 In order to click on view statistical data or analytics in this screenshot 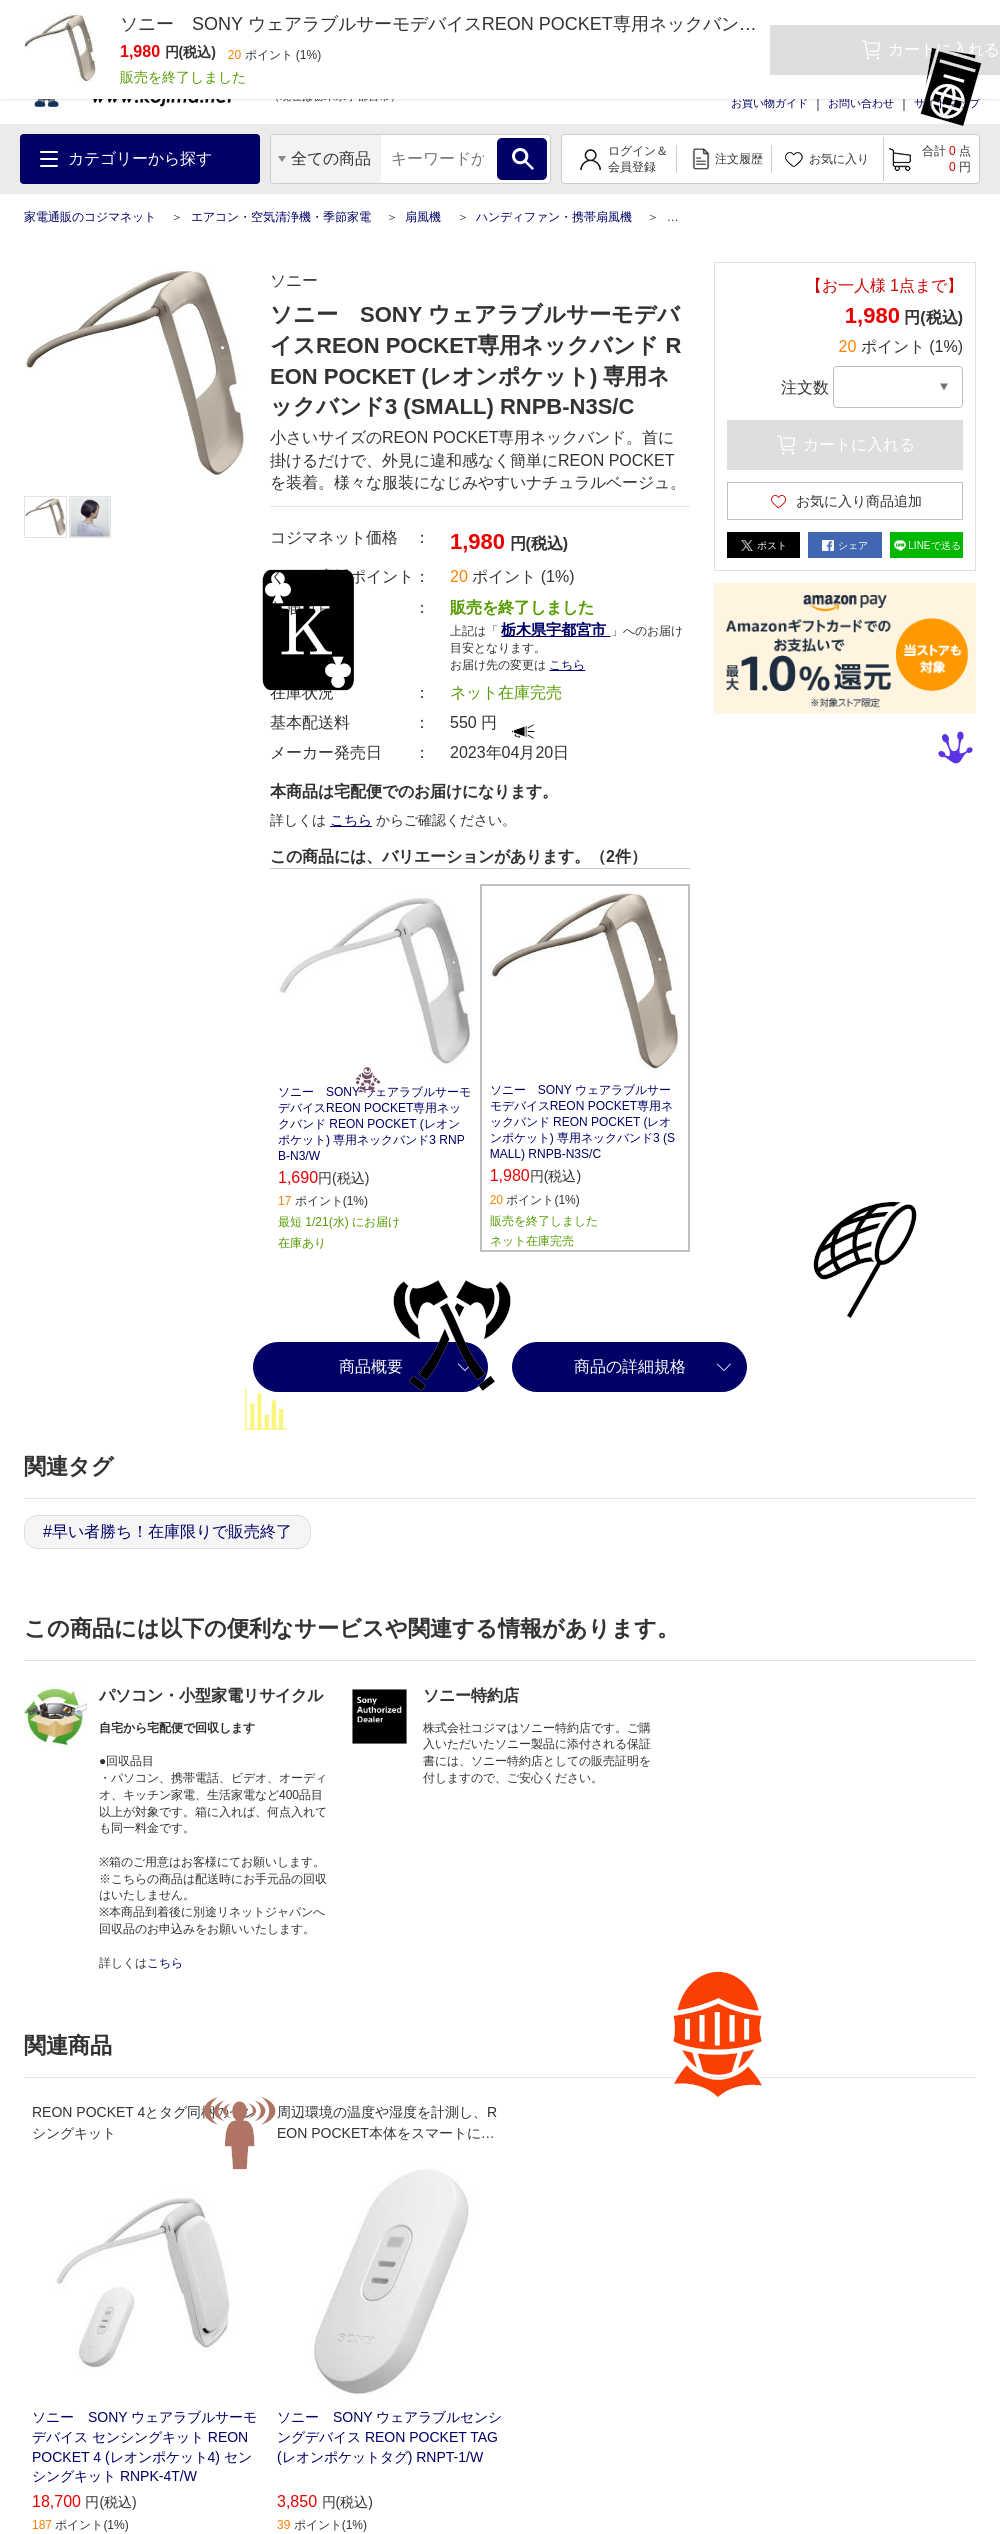, I will do `click(266, 1409)`.